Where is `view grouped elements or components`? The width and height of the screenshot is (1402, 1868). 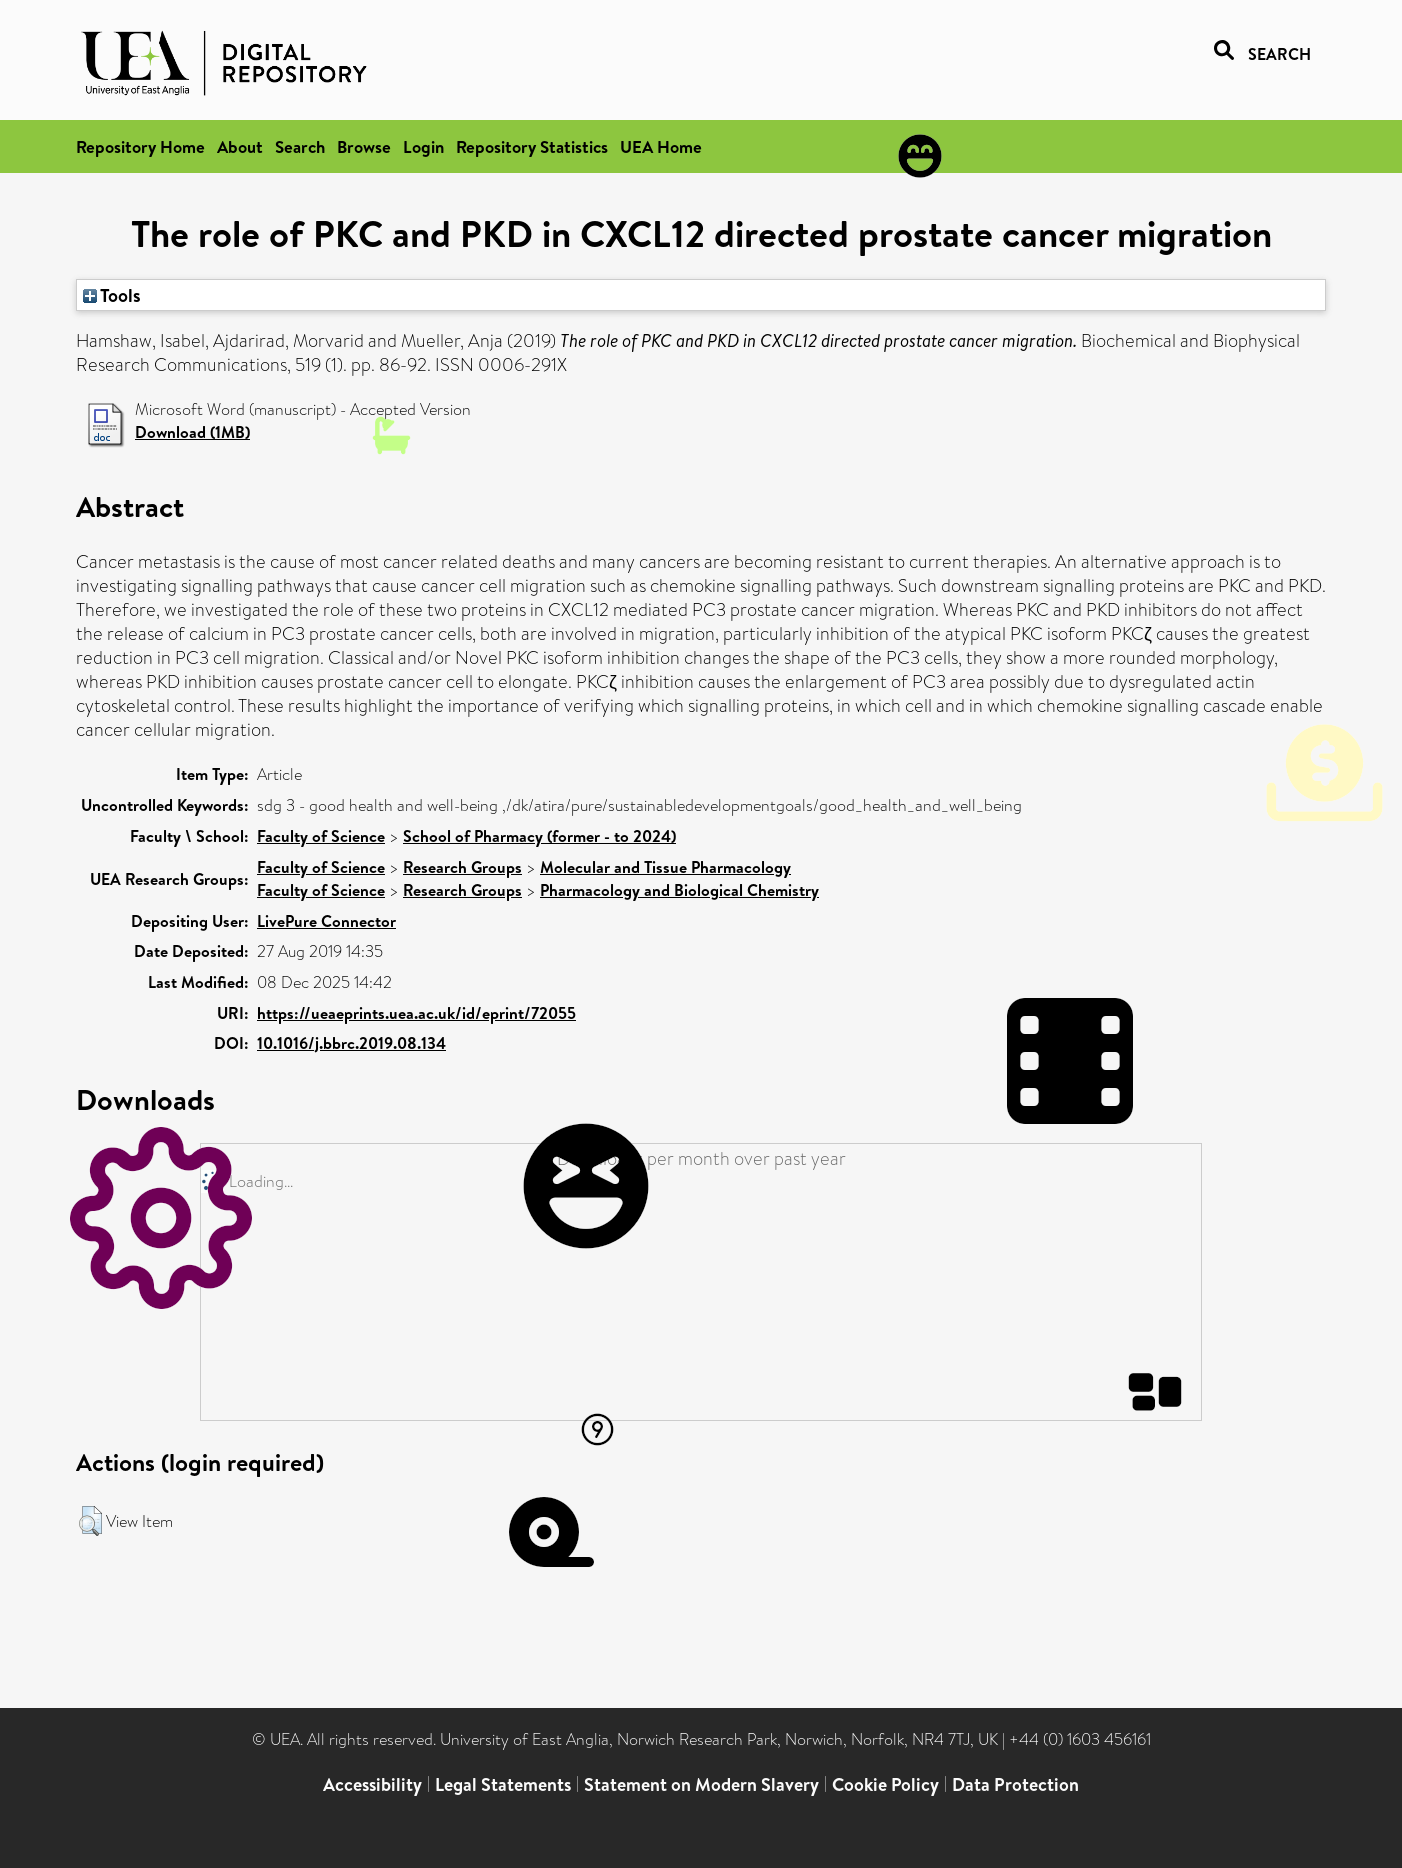 view grouped elements or components is located at coordinates (1155, 1390).